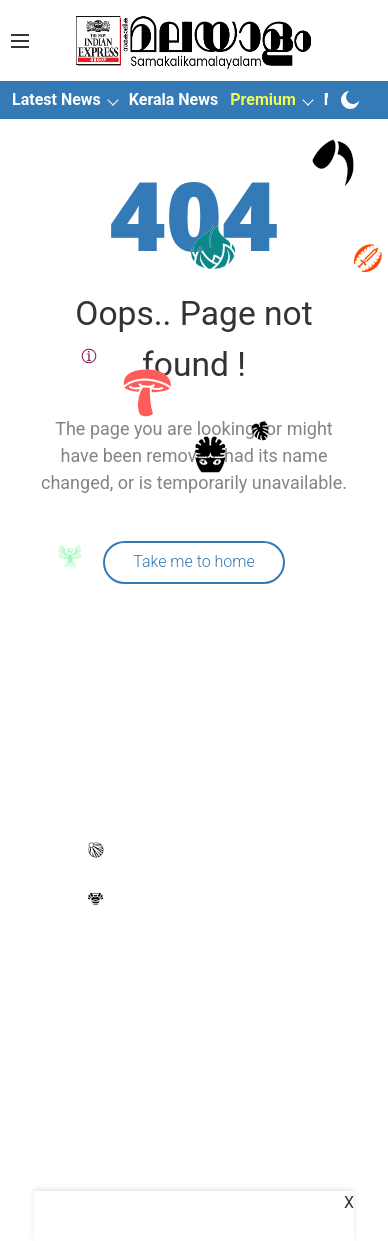 This screenshot has width=388, height=1241. I want to click on equip body armor, so click(95, 898).